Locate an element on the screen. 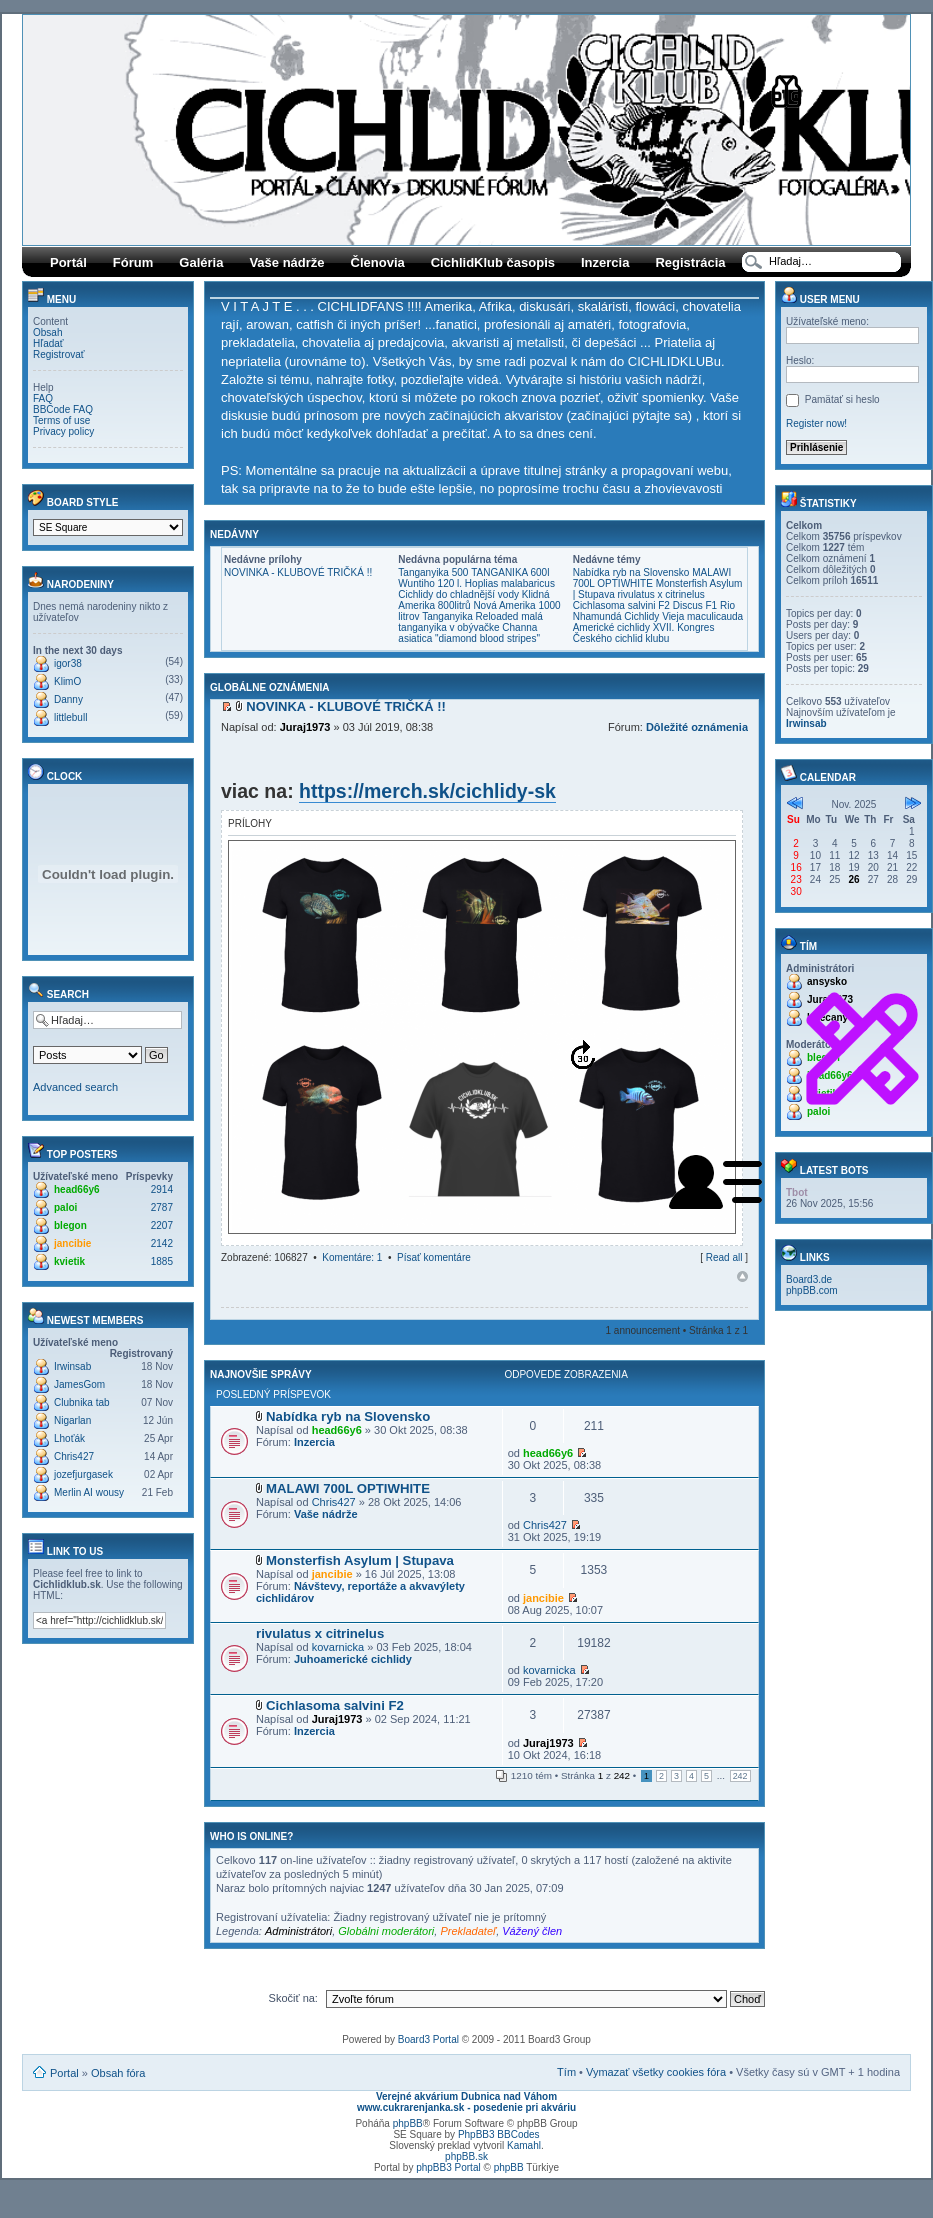 The width and height of the screenshot is (933, 2218). view outerwear or jacket options is located at coordinates (786, 91).